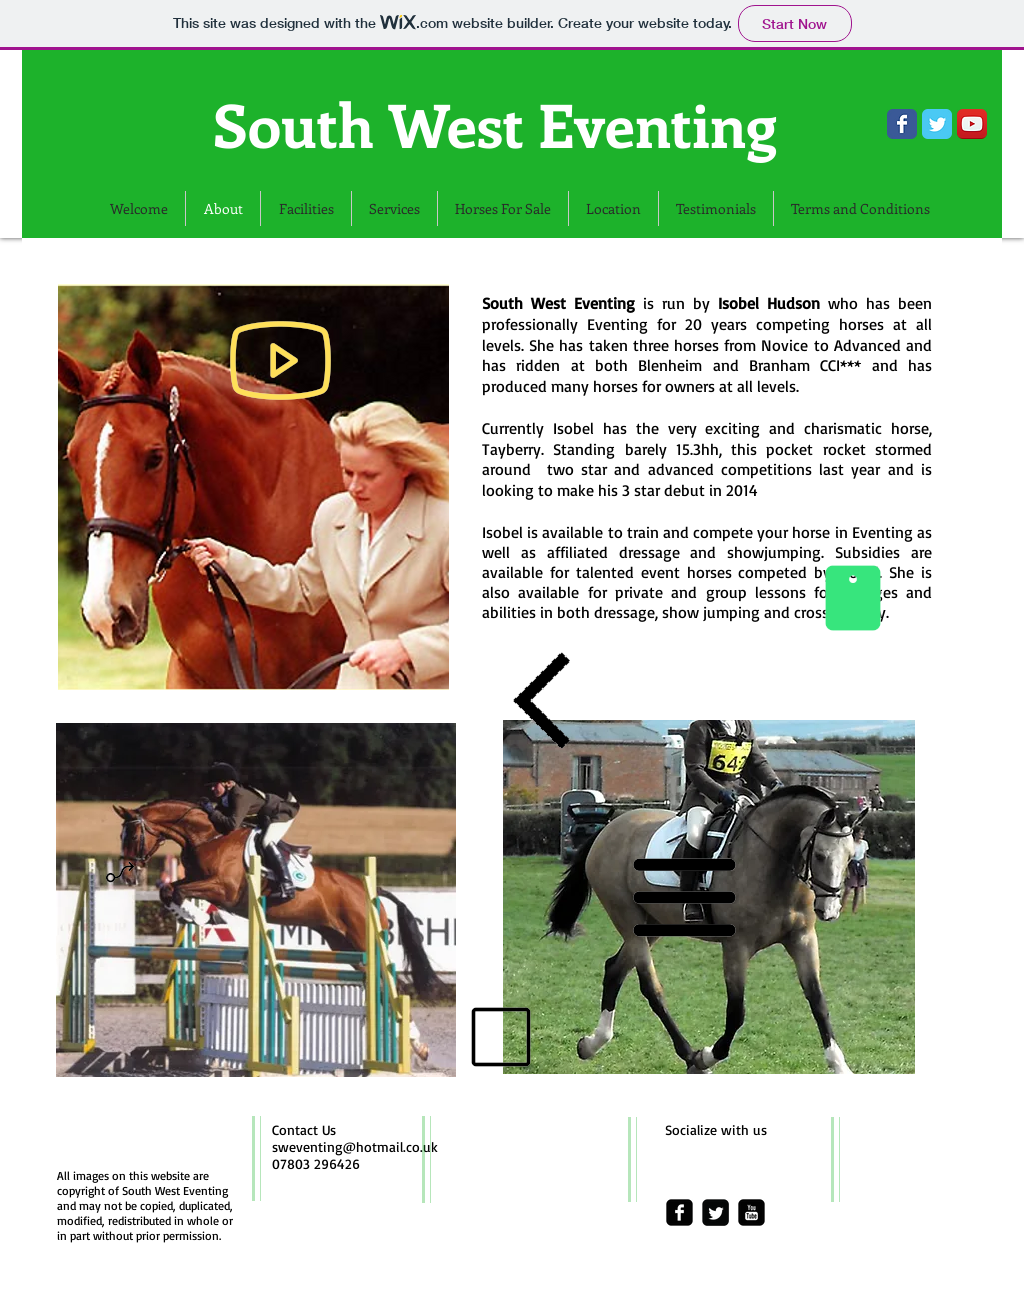 Image resolution: width=1024 pixels, height=1310 pixels. Describe the element at coordinates (120, 872) in the screenshot. I see `indicates a workflow or process flow direction` at that location.